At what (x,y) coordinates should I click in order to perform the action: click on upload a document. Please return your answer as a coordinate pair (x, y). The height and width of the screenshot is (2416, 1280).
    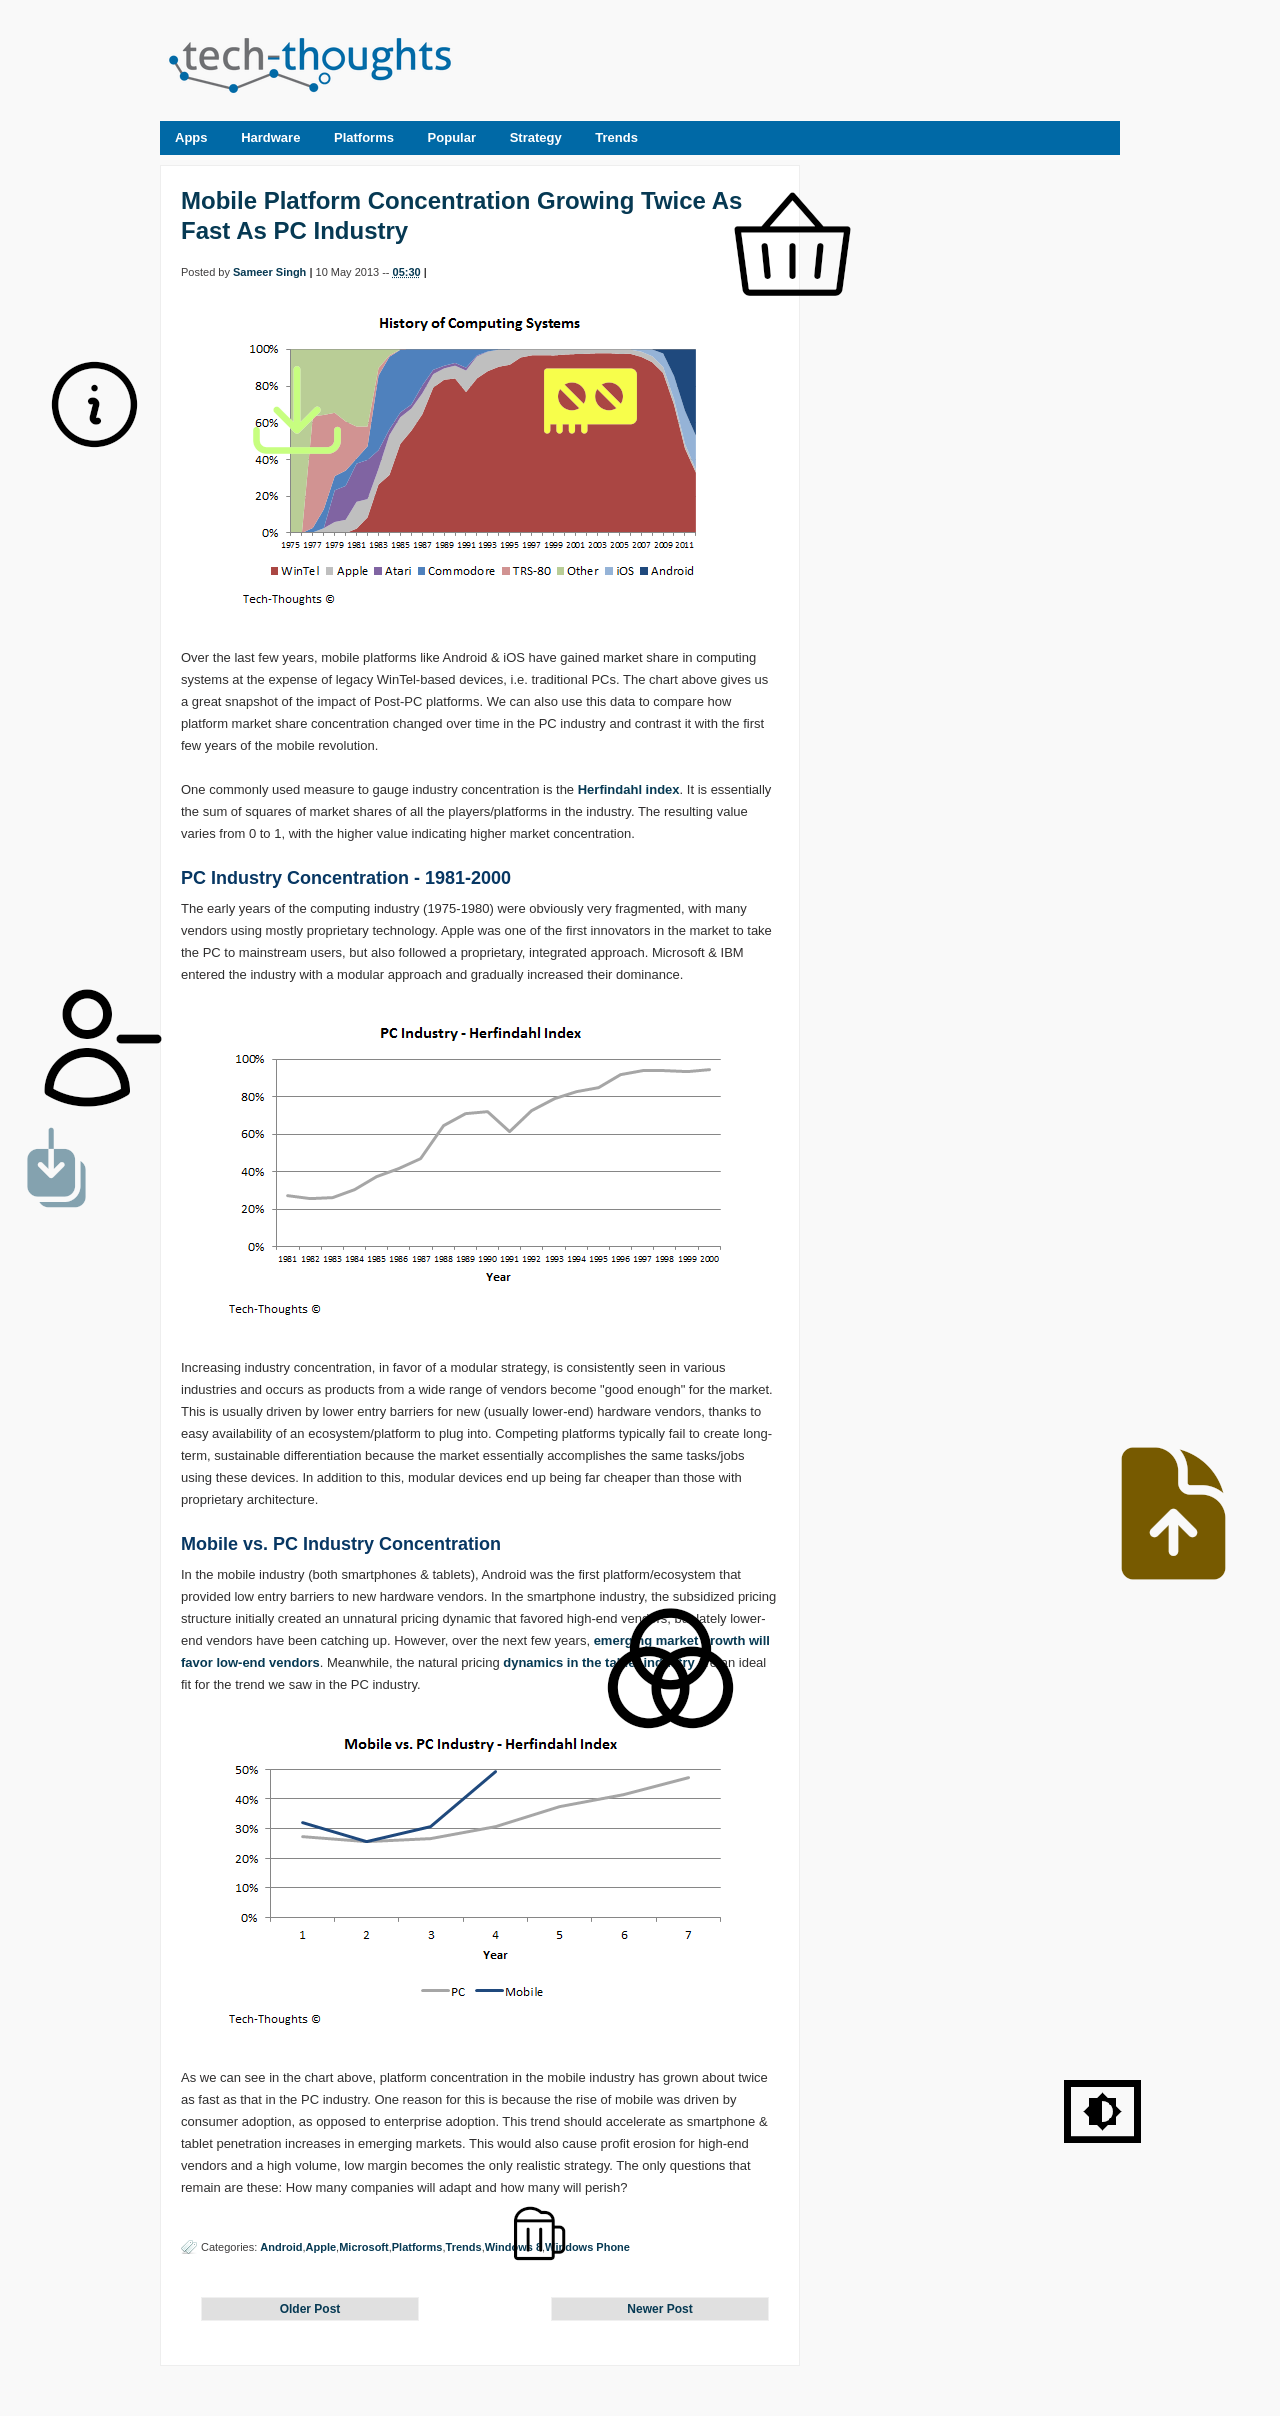
    Looking at the image, I should click on (1173, 1513).